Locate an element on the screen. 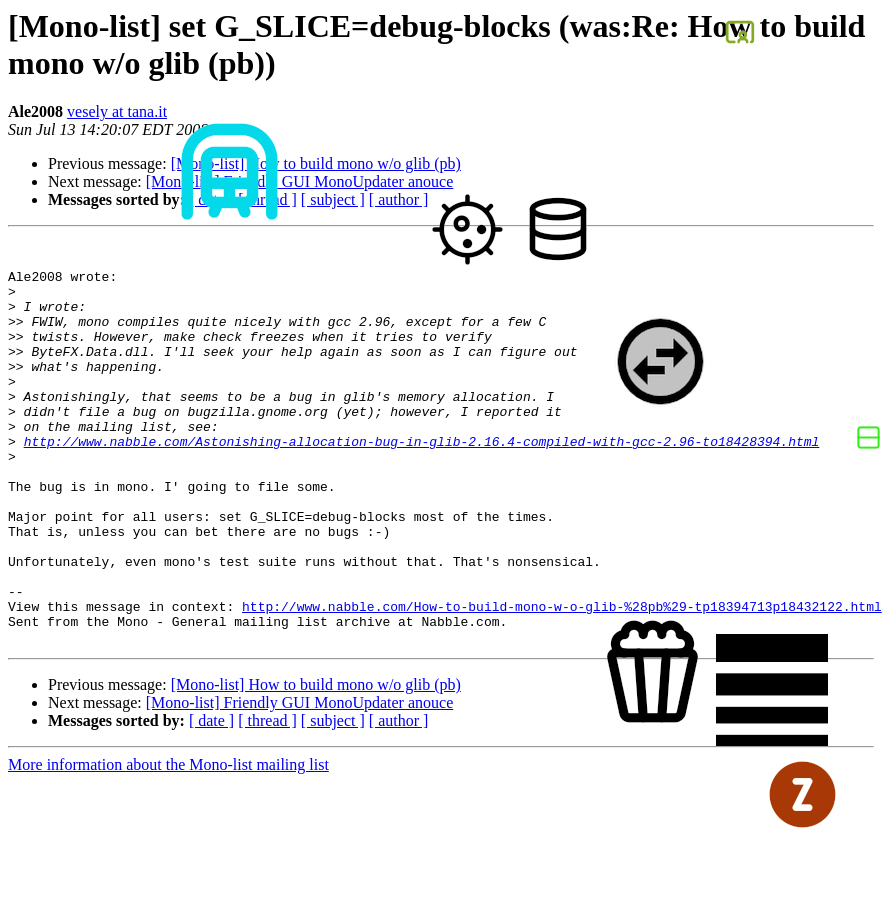  access database management is located at coordinates (558, 229).